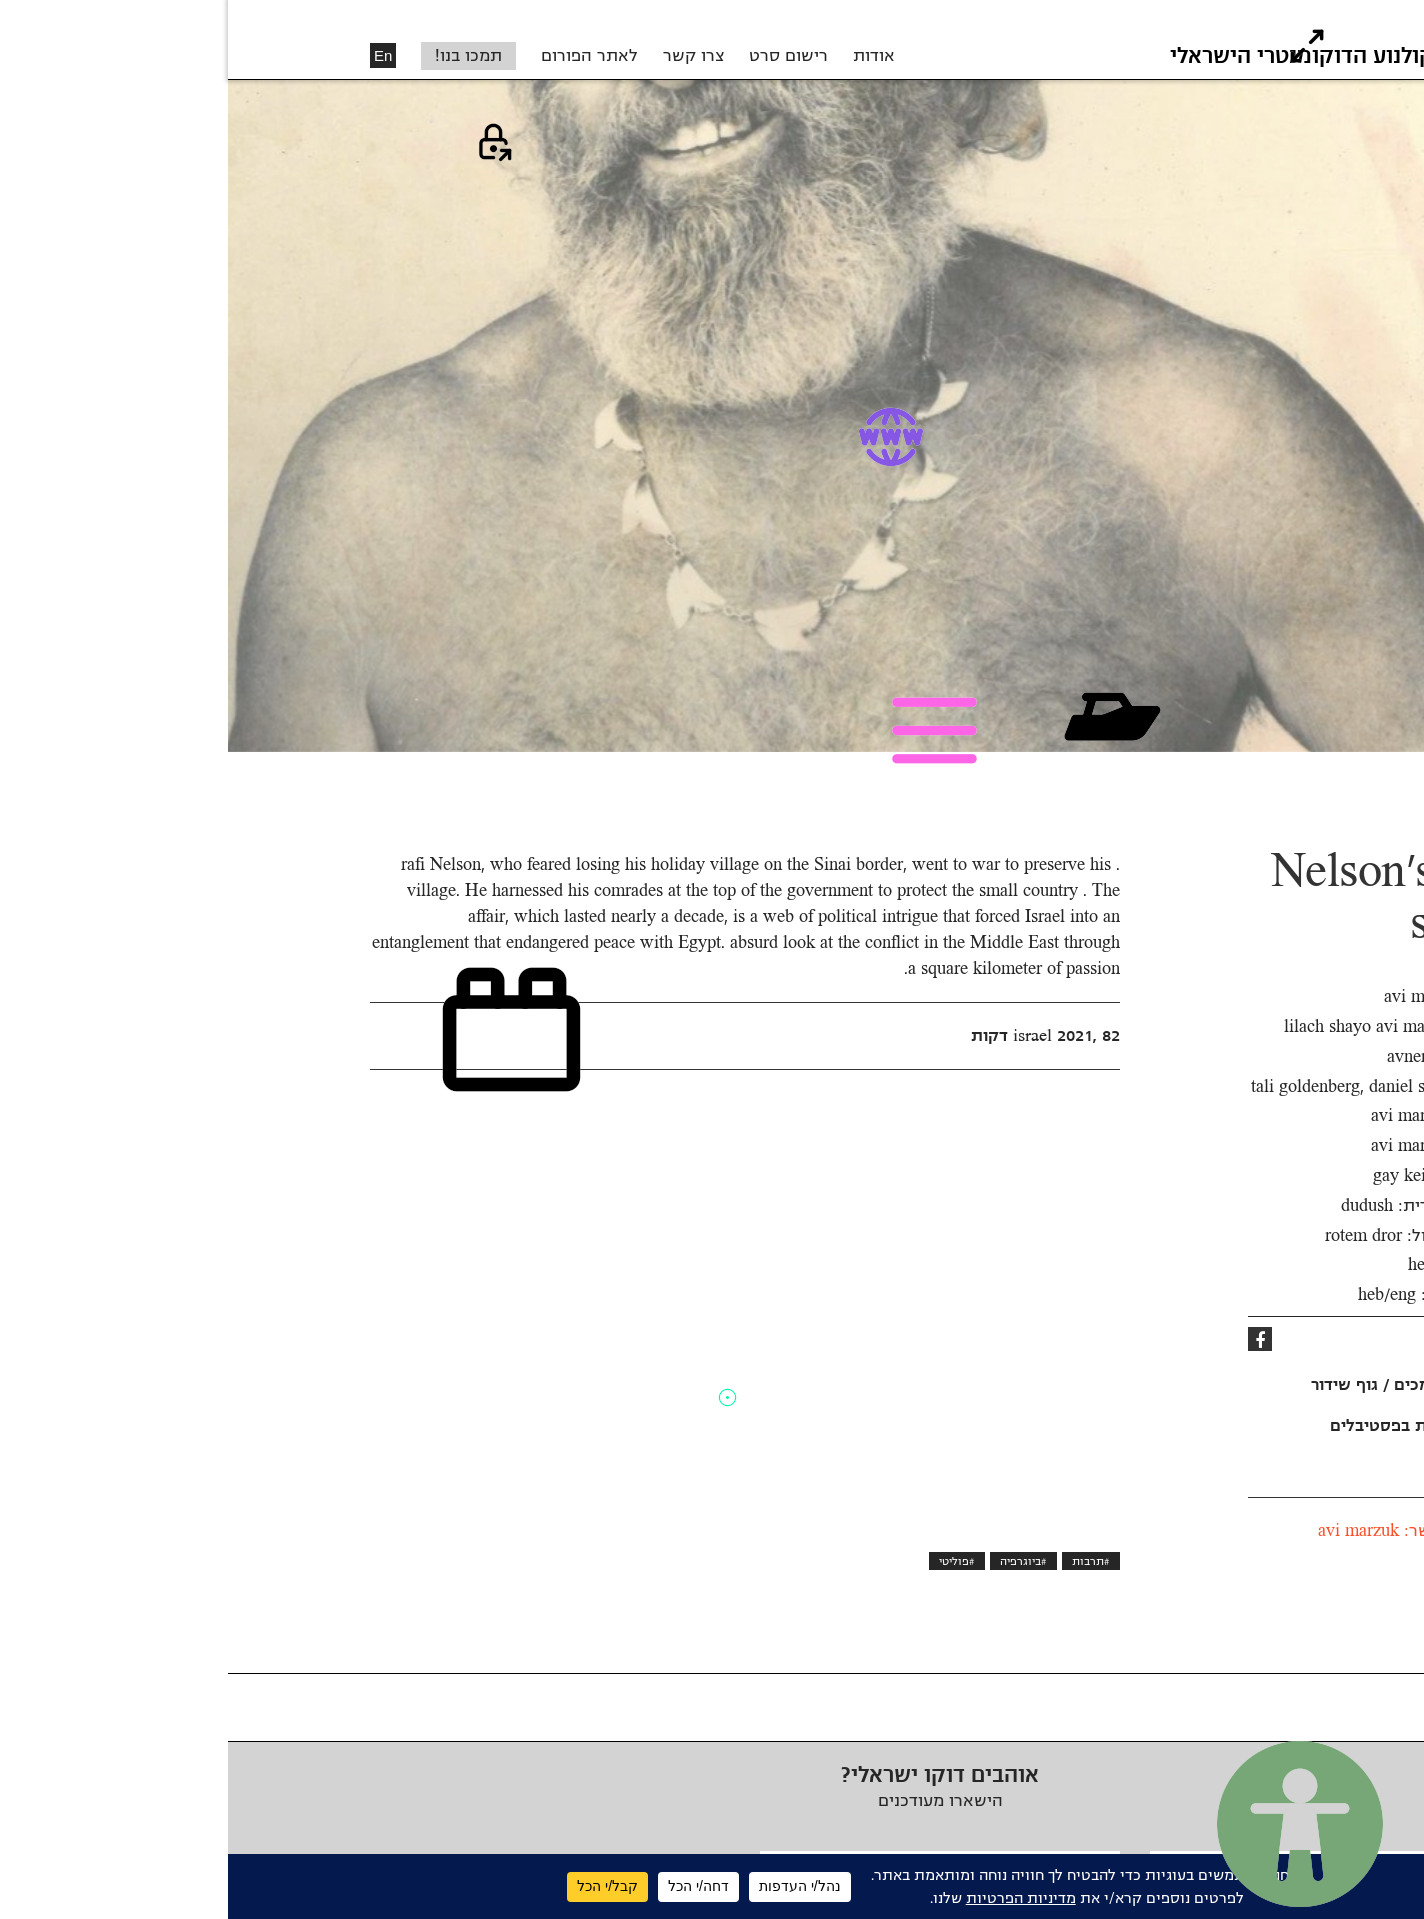  Describe the element at coordinates (1300, 1824) in the screenshot. I see `access accessibility settings` at that location.